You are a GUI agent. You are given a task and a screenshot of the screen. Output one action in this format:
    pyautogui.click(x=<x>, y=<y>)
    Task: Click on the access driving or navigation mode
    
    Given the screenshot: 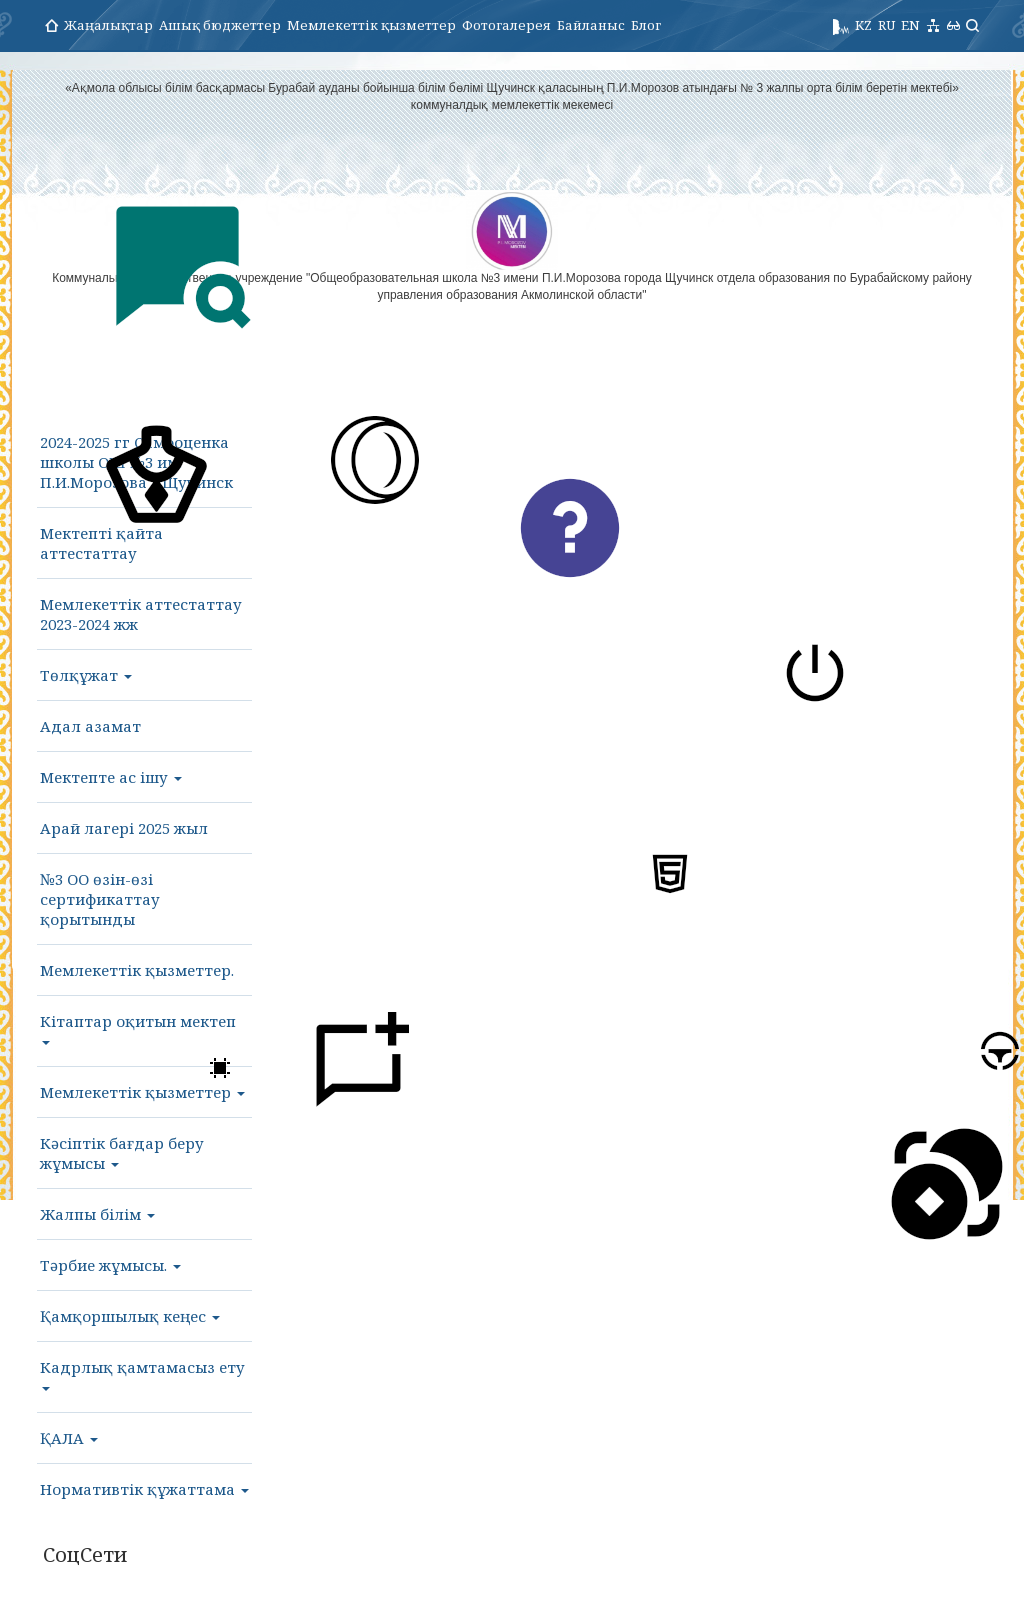 What is the action you would take?
    pyautogui.click(x=1000, y=1051)
    